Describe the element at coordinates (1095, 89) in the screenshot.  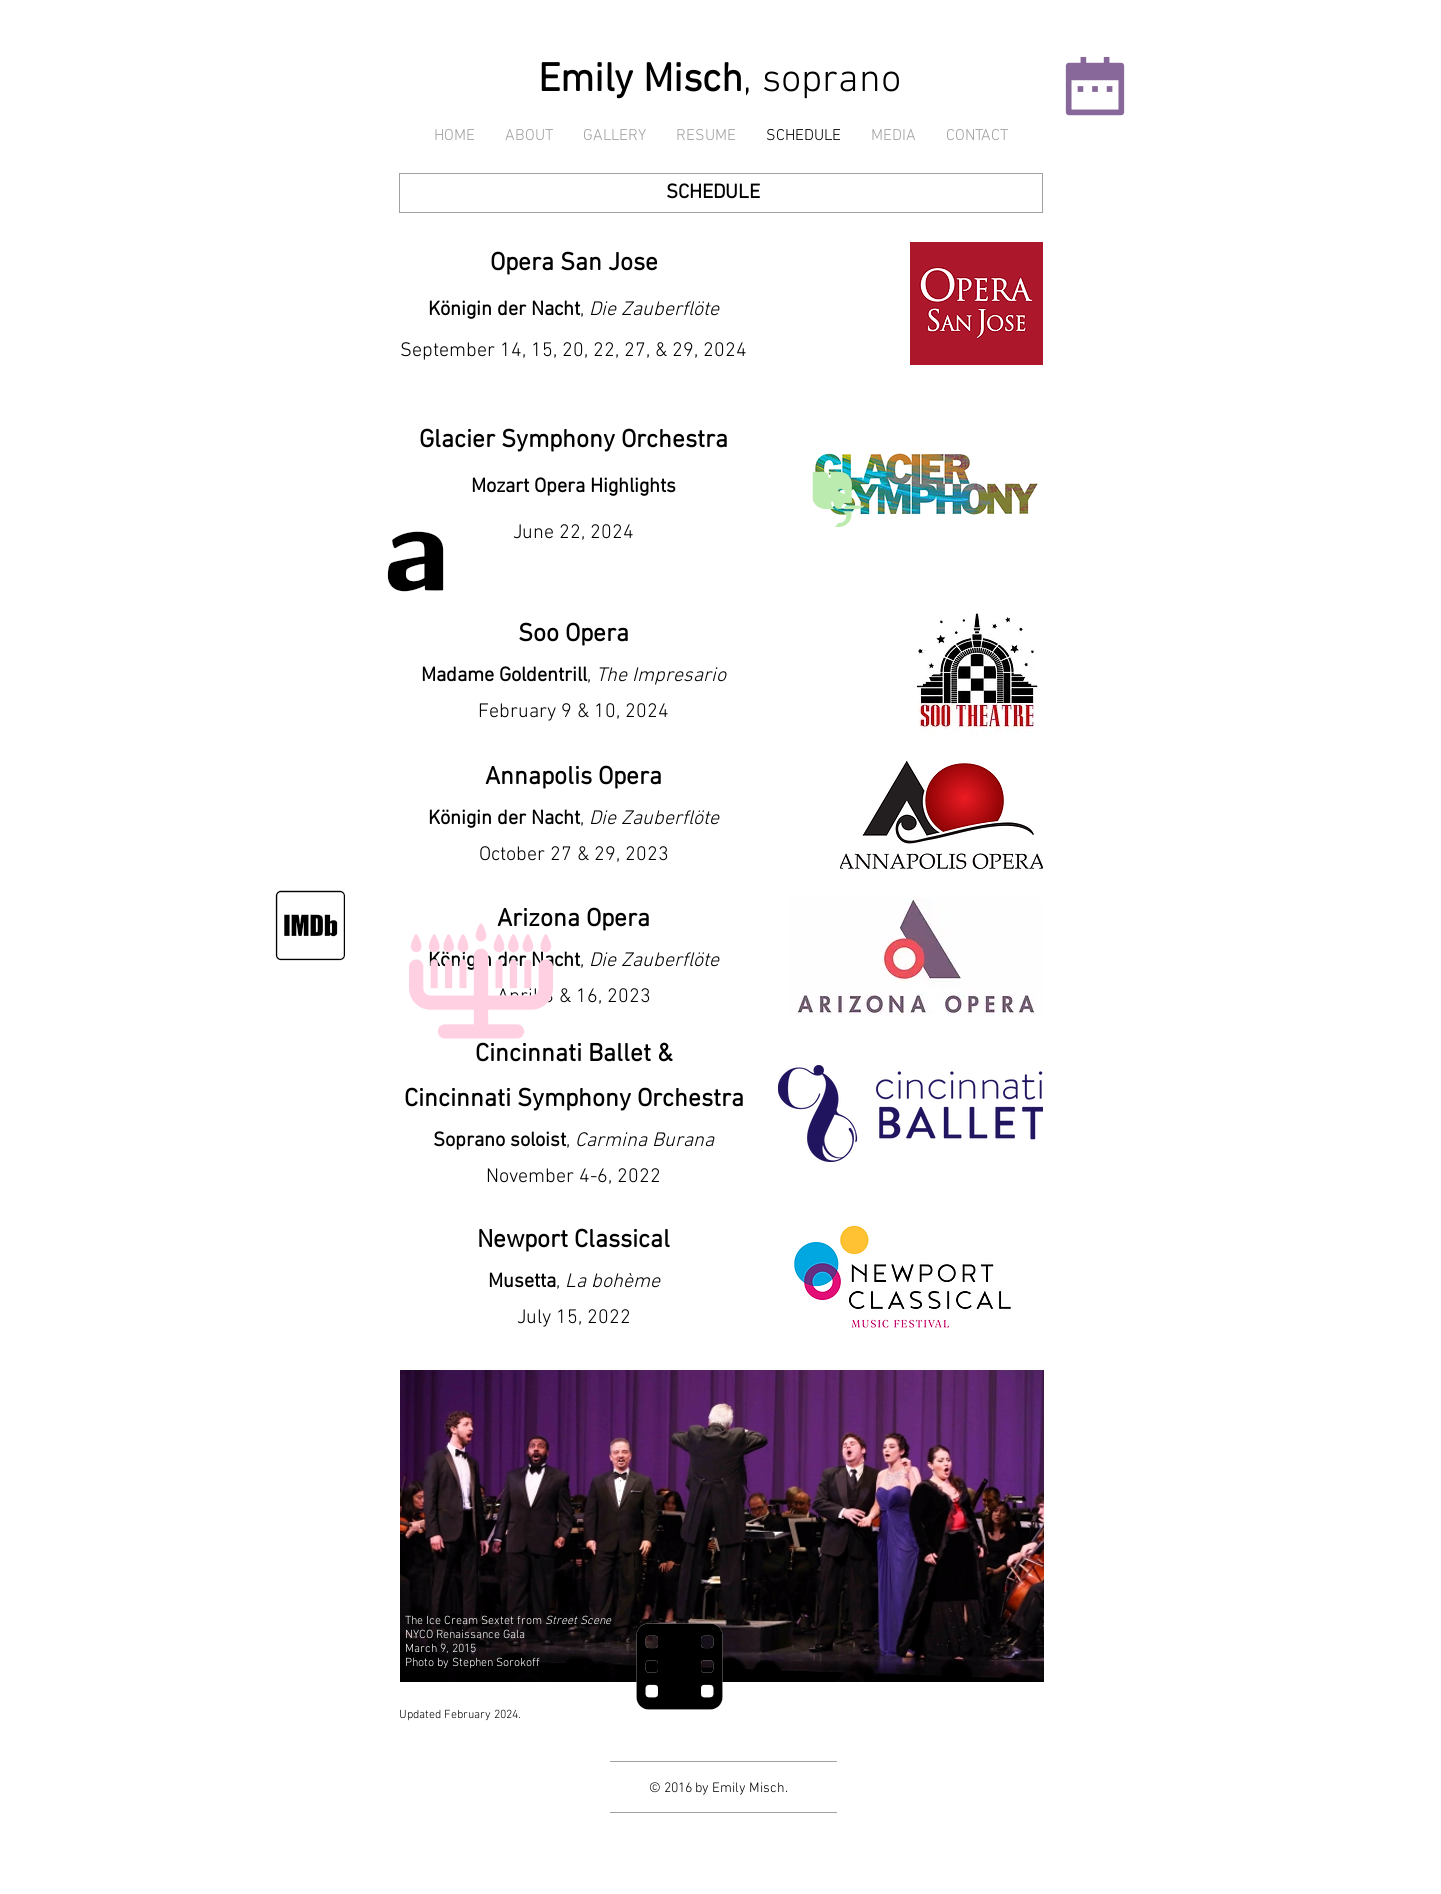
I see `view calendar or scheduled events` at that location.